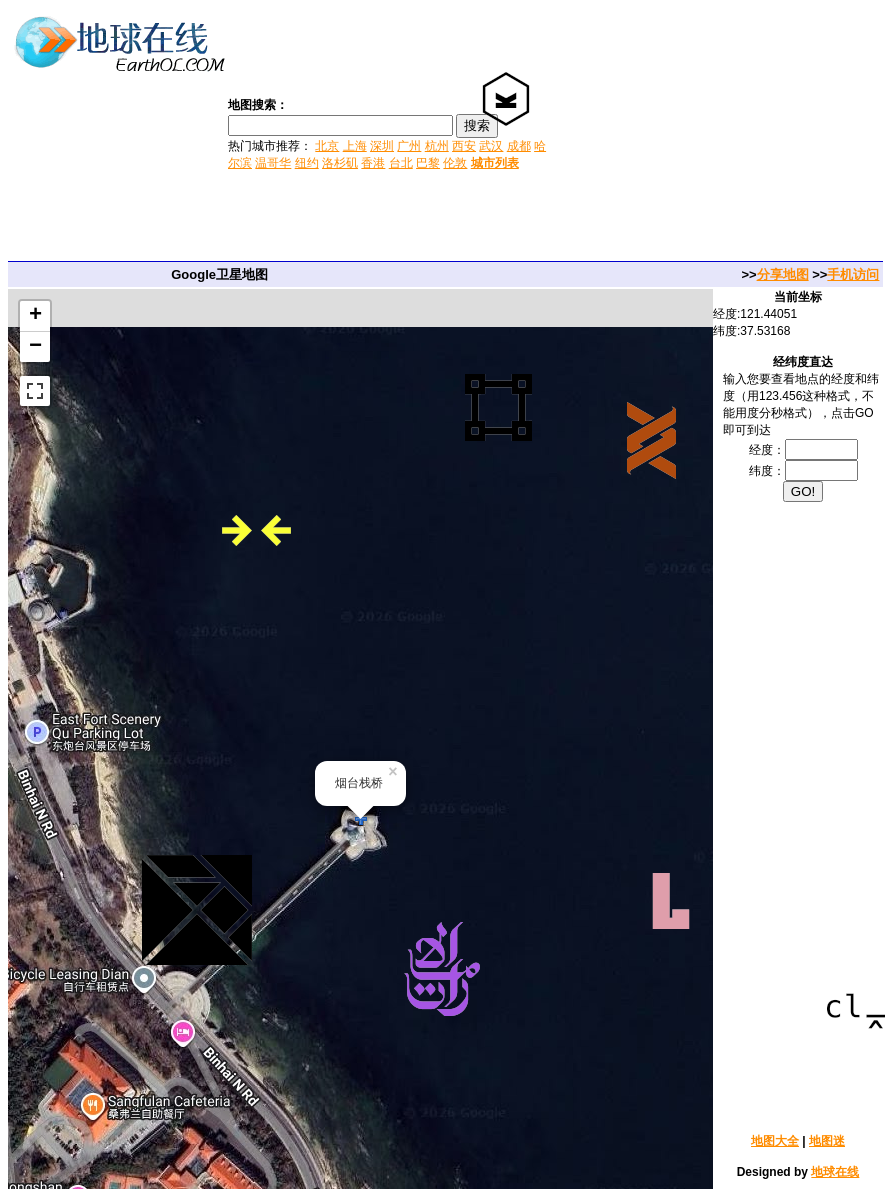  What do you see at coordinates (498, 407) in the screenshot?
I see `material design icons brand logo` at bounding box center [498, 407].